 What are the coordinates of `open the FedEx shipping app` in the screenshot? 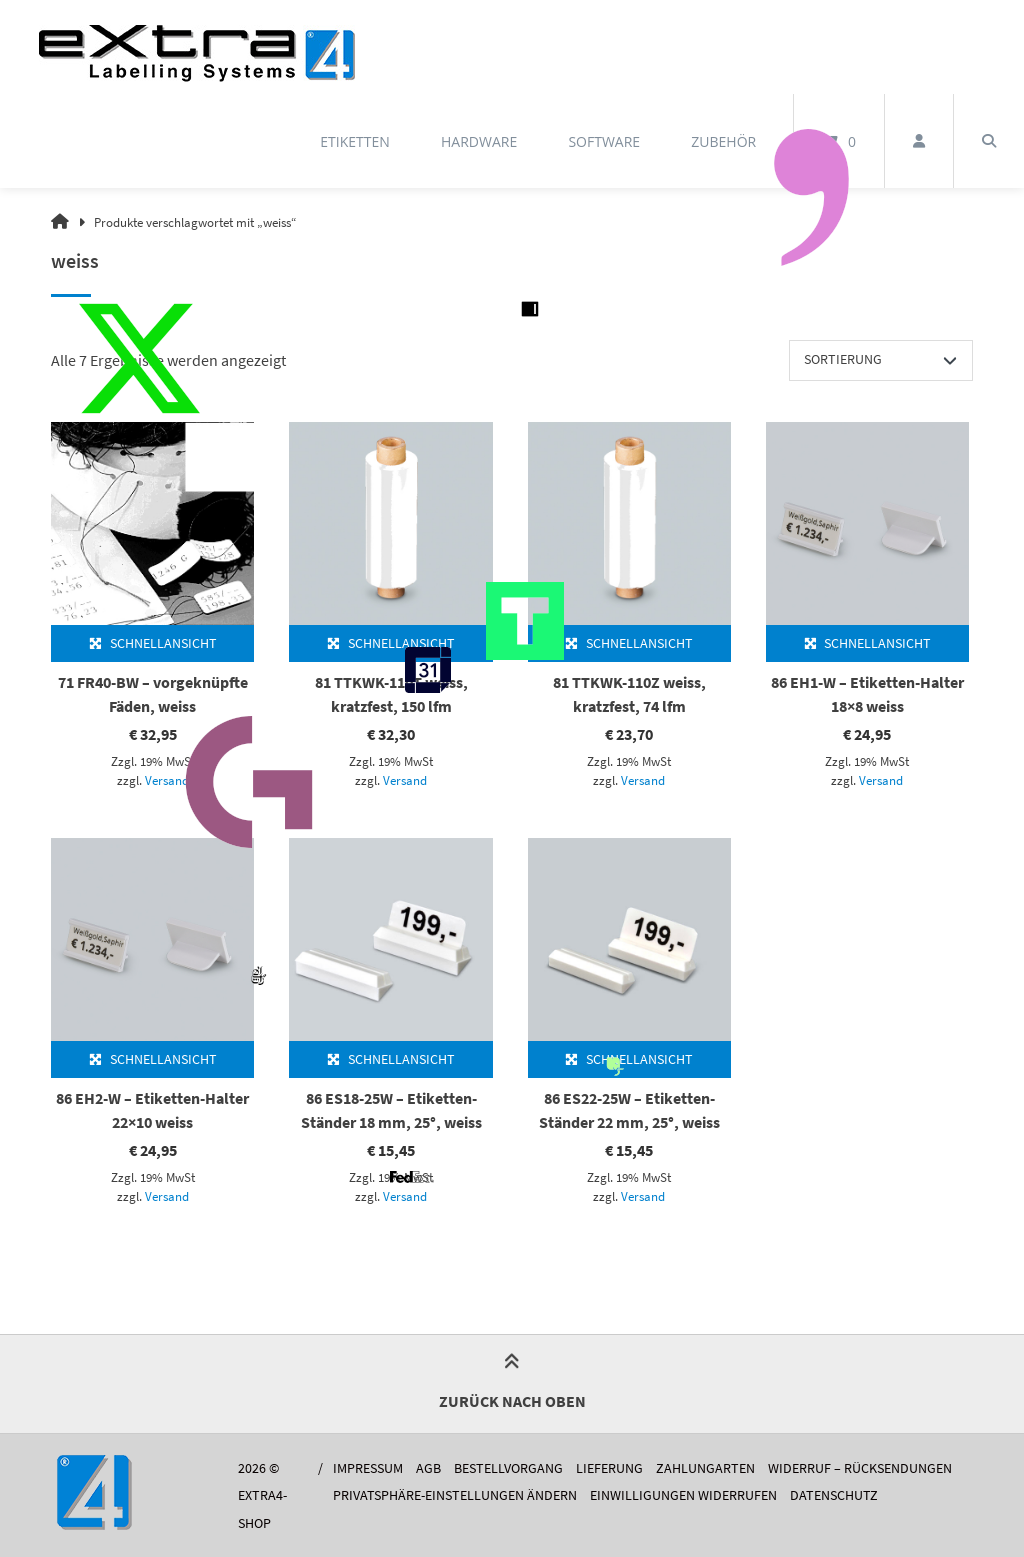 It's located at (412, 1177).